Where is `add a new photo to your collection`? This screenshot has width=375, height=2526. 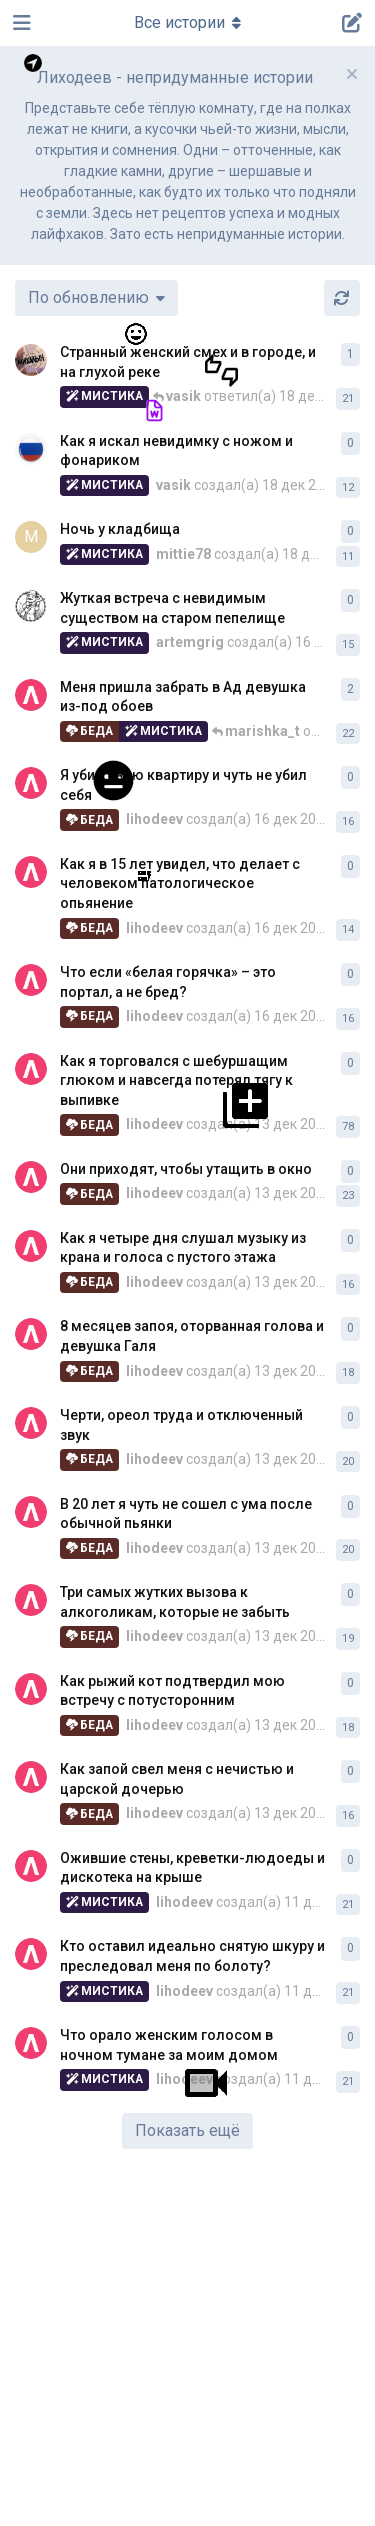
add a new photo to your collection is located at coordinates (245, 1105).